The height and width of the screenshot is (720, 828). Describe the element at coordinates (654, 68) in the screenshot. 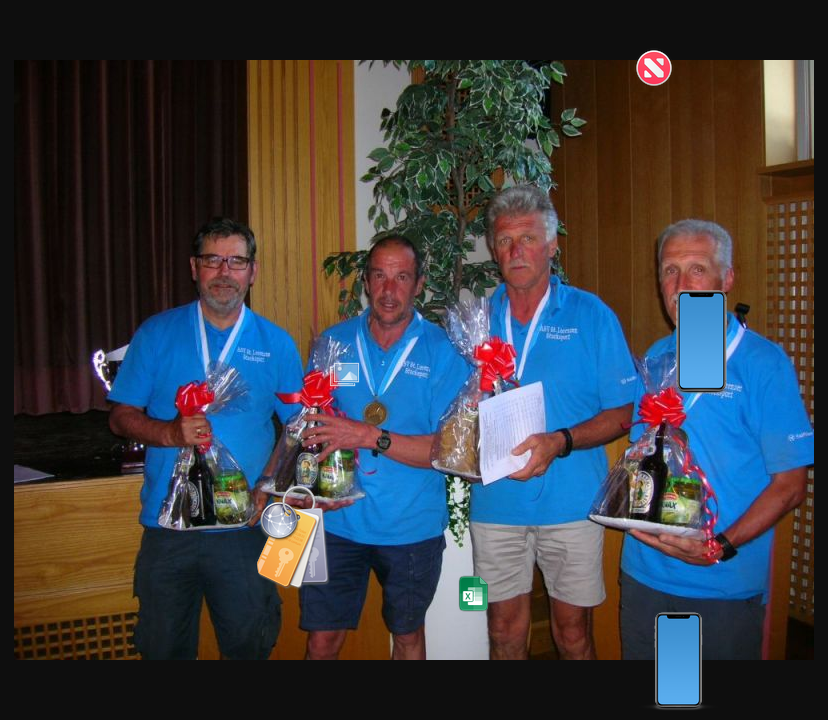

I see `open Apple News preferences` at that location.